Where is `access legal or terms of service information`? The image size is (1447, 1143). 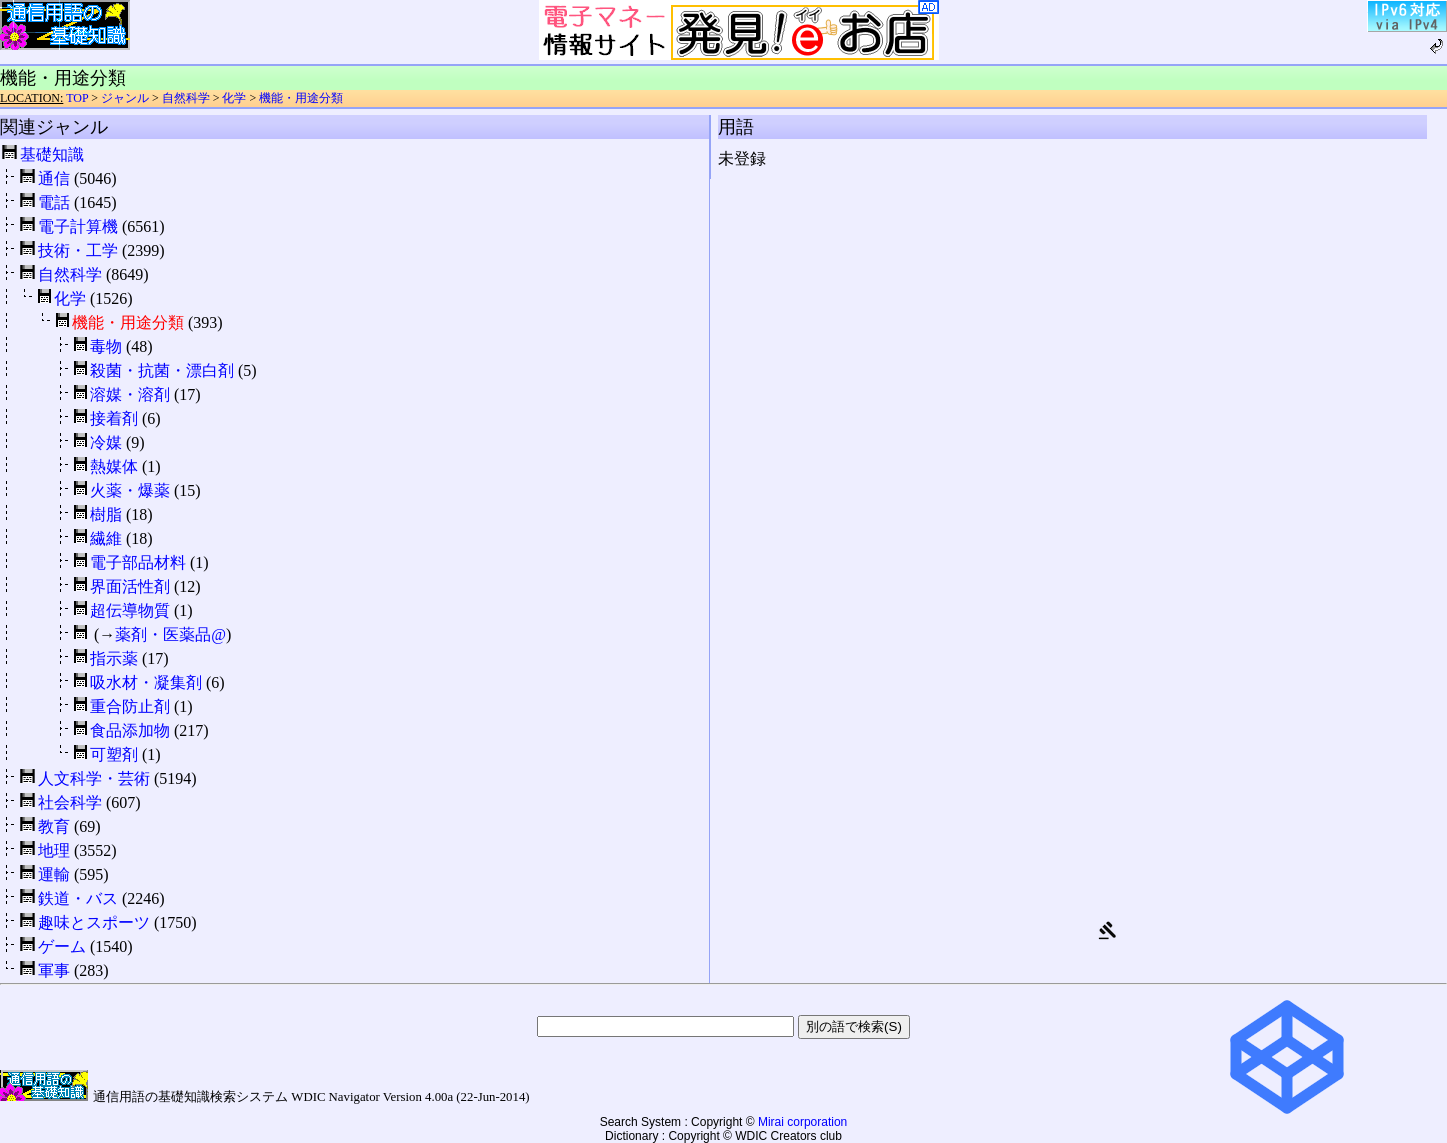 access legal or terms of service information is located at coordinates (1108, 930).